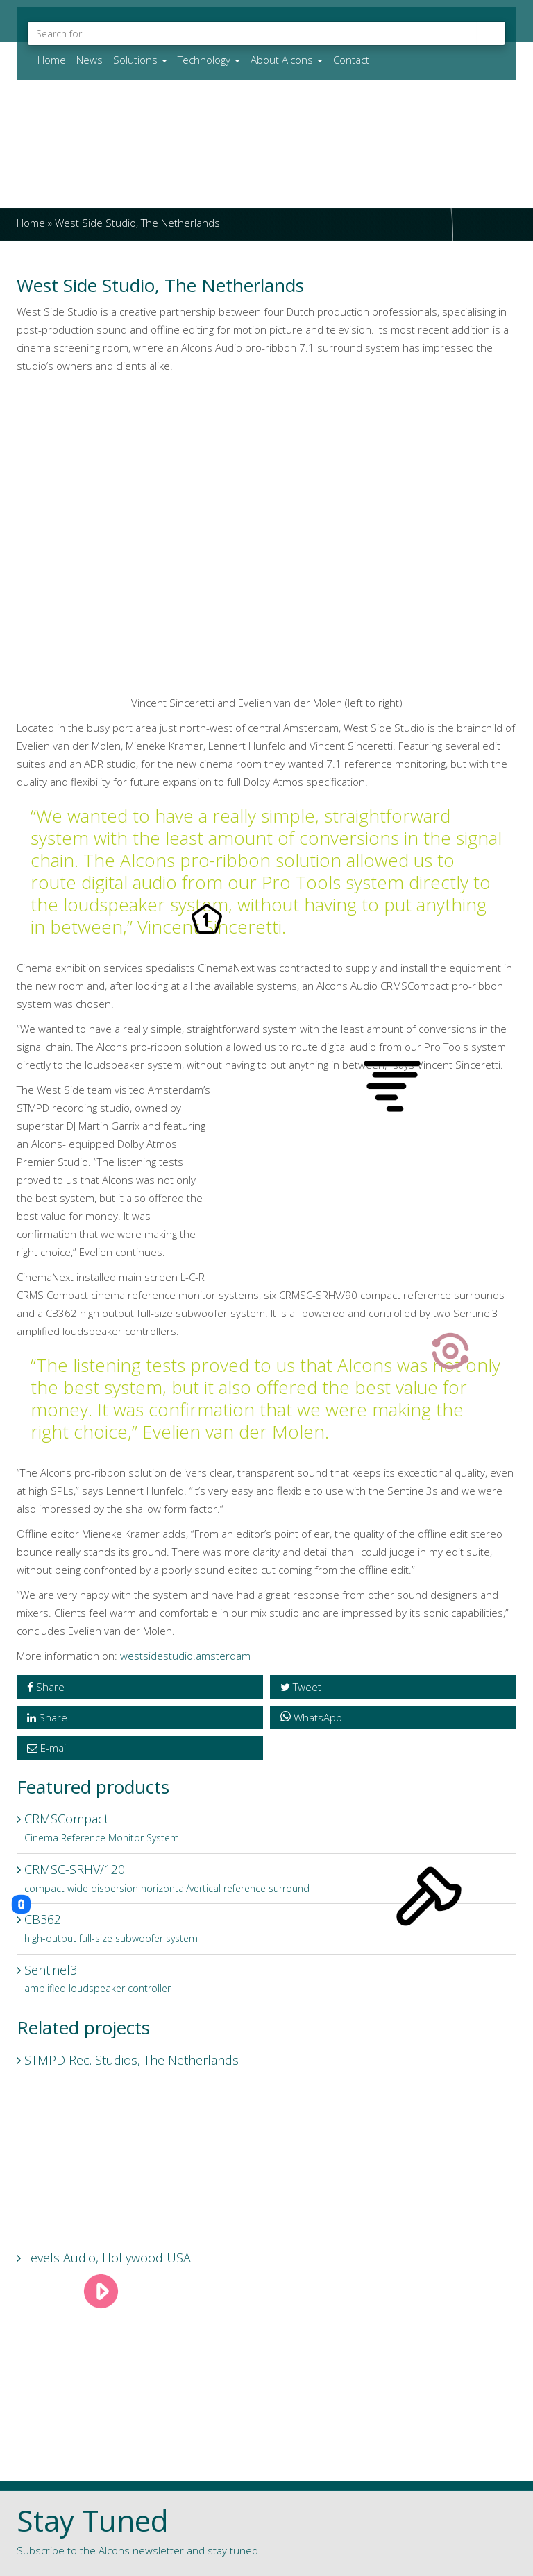  Describe the element at coordinates (101, 2291) in the screenshot. I see `play media or video content` at that location.